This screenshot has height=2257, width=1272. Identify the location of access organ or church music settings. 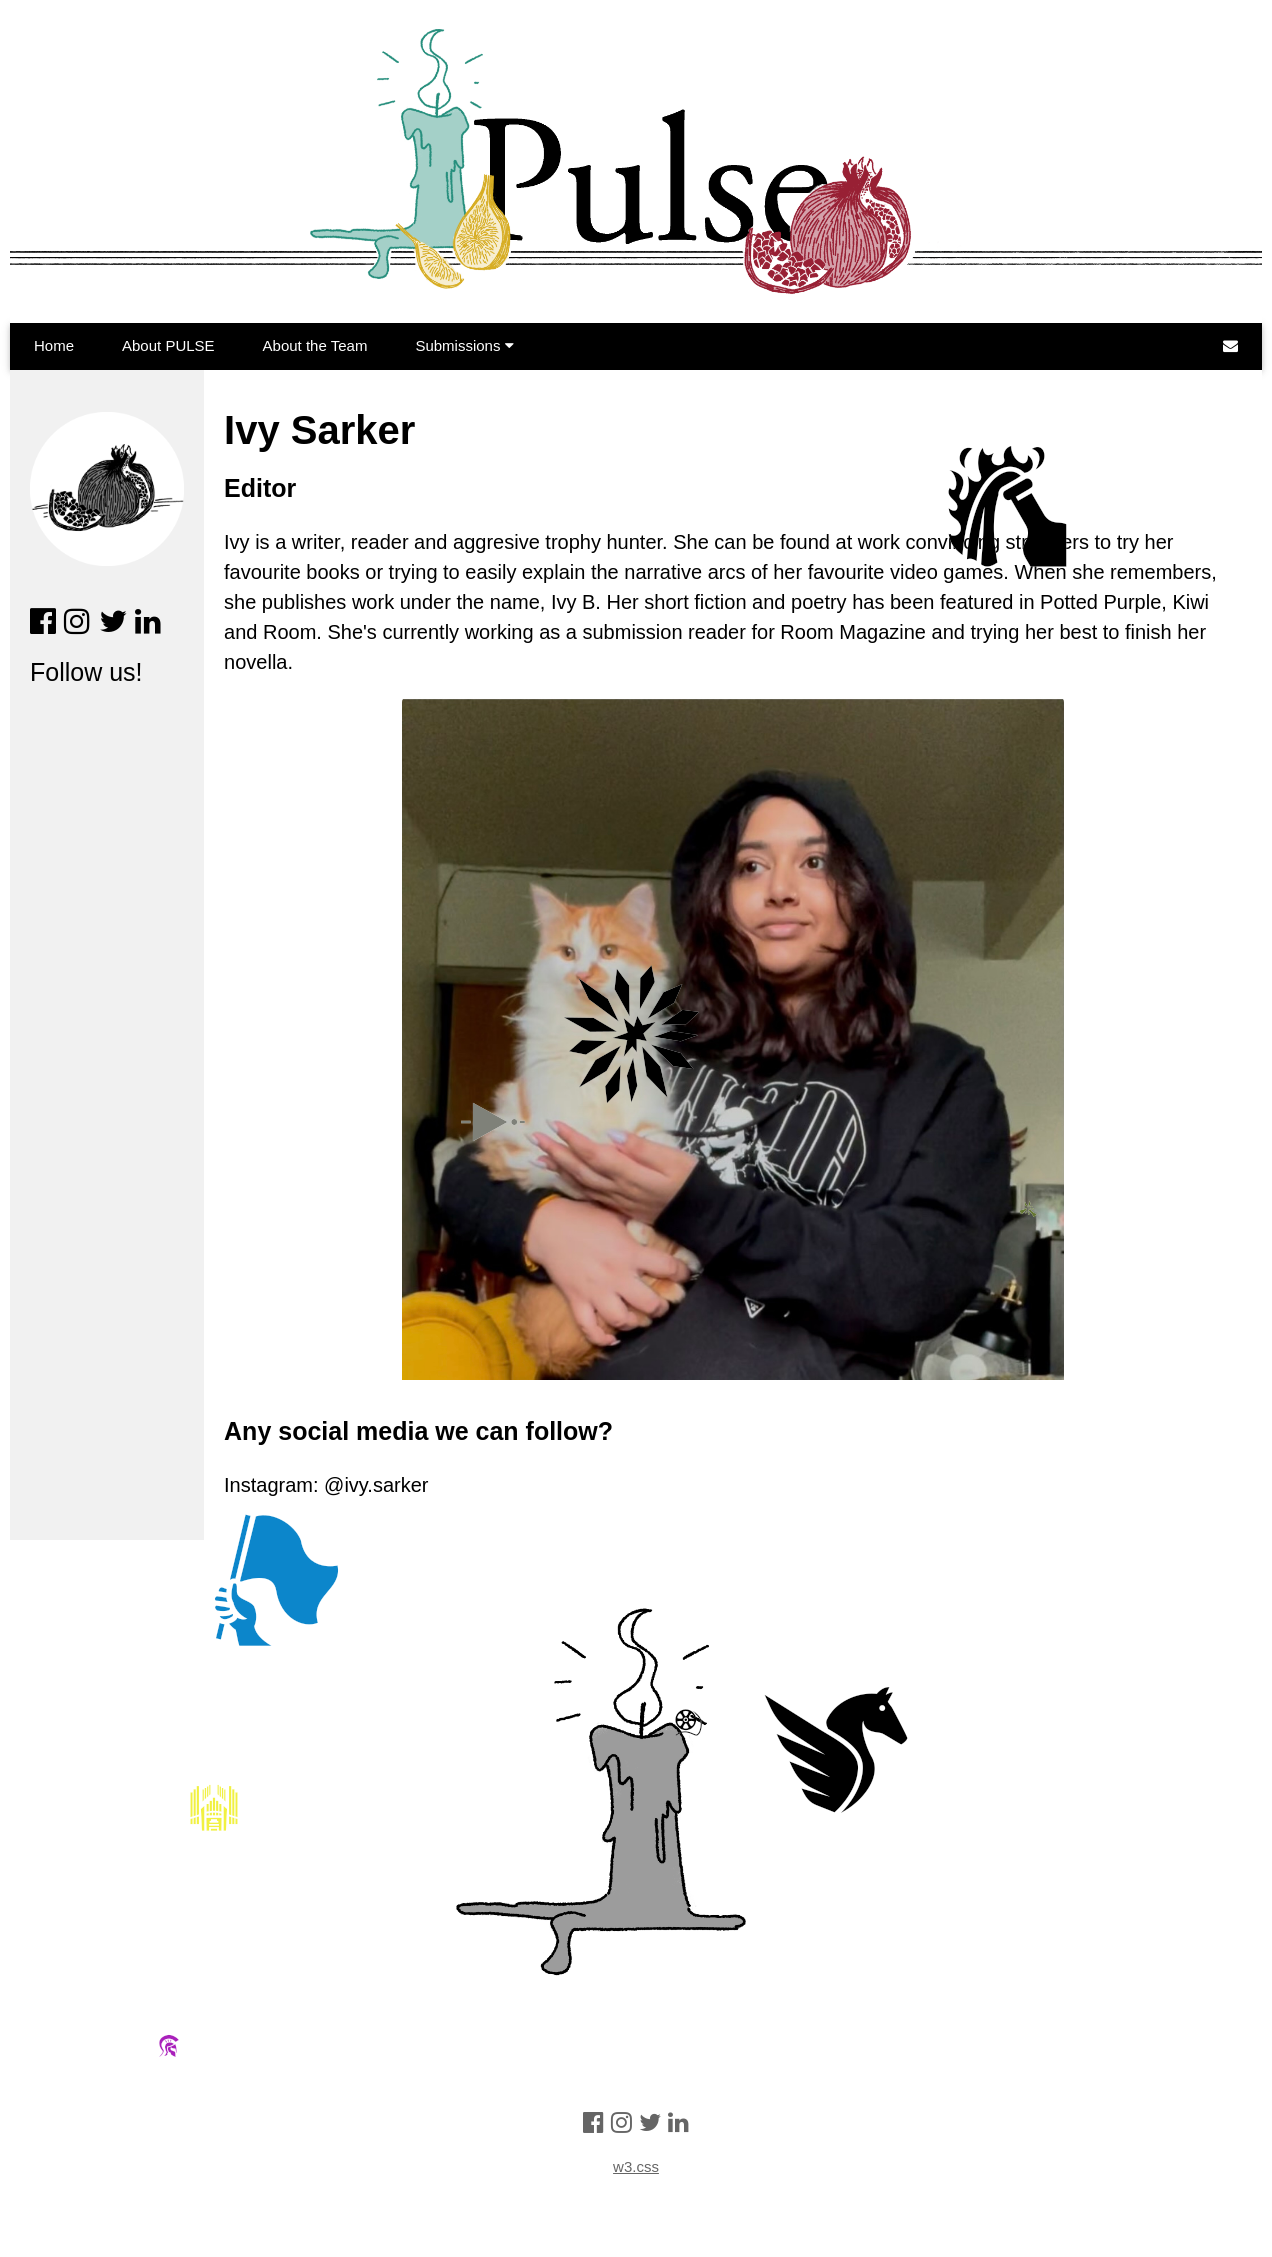
(214, 1807).